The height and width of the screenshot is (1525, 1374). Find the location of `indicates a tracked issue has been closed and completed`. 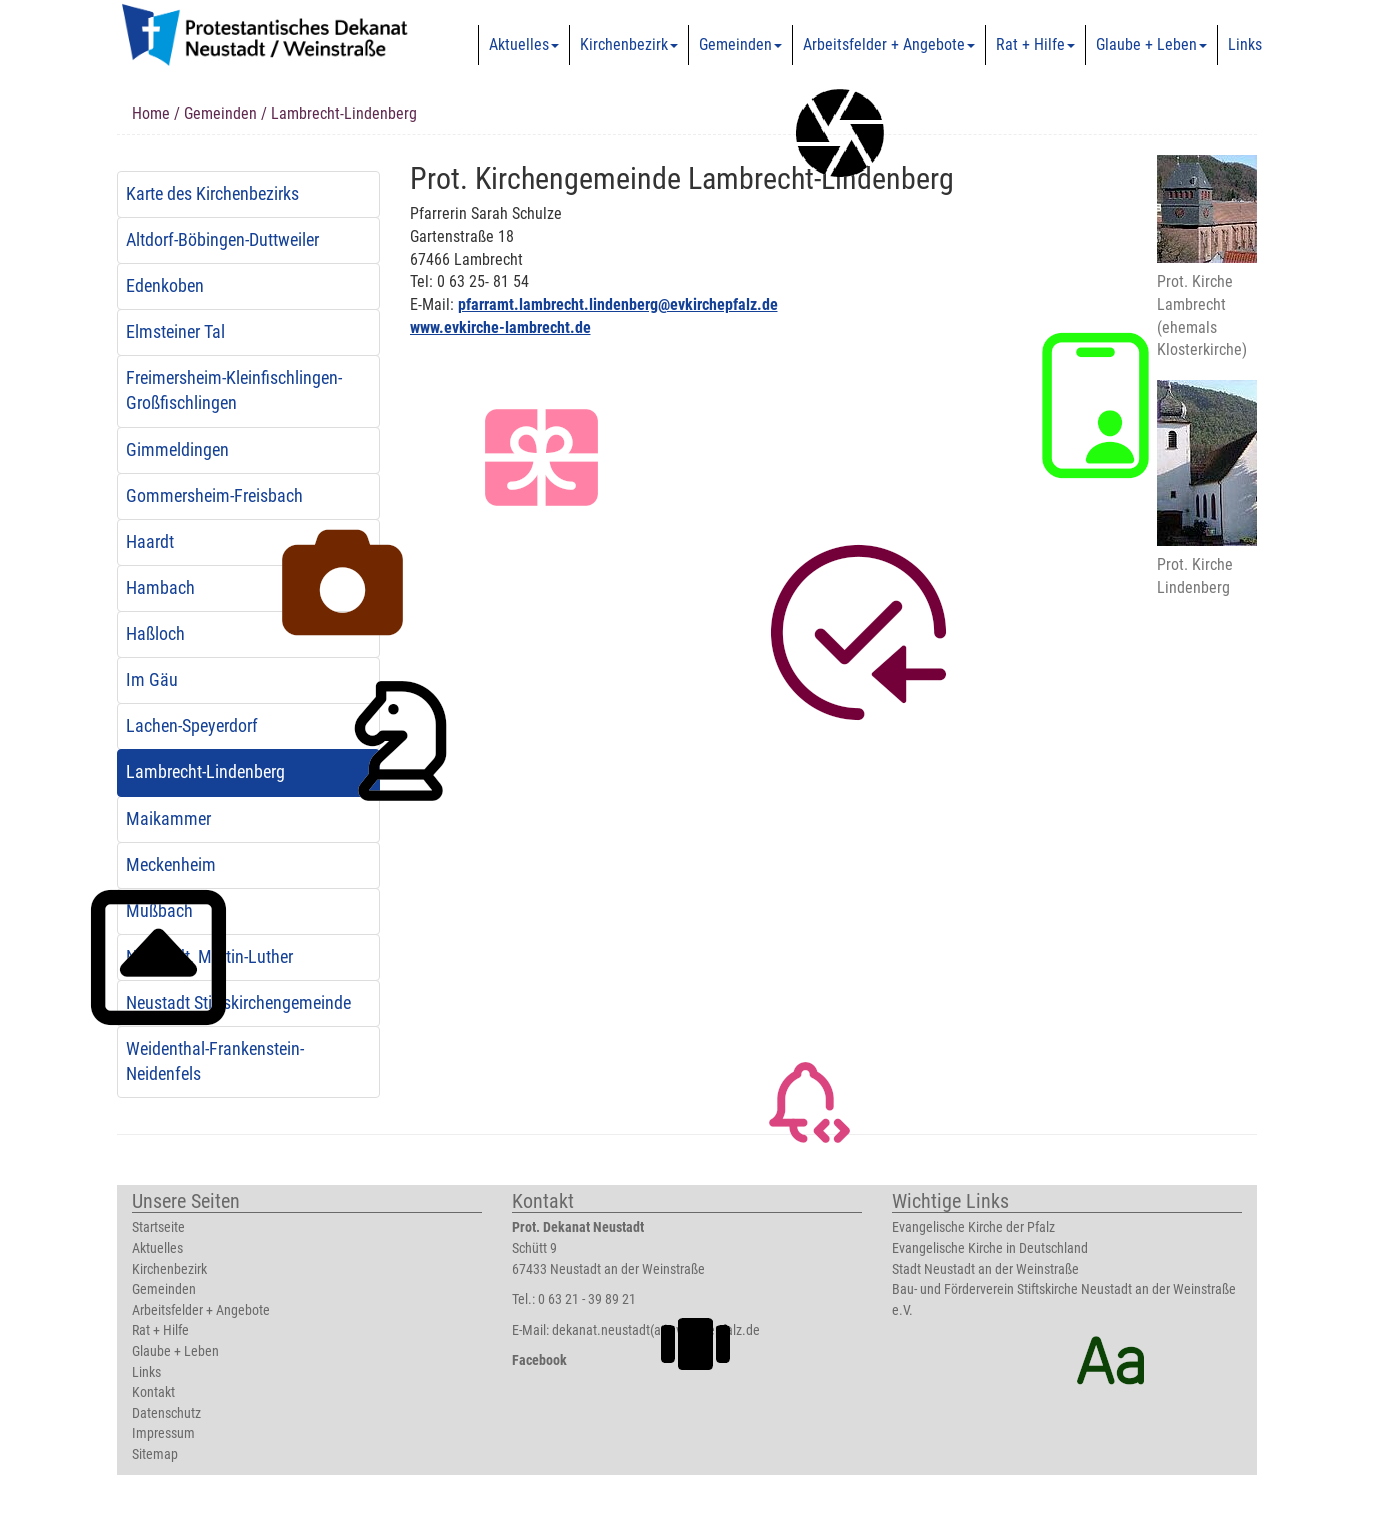

indicates a tracked issue has been closed and completed is located at coordinates (858, 632).